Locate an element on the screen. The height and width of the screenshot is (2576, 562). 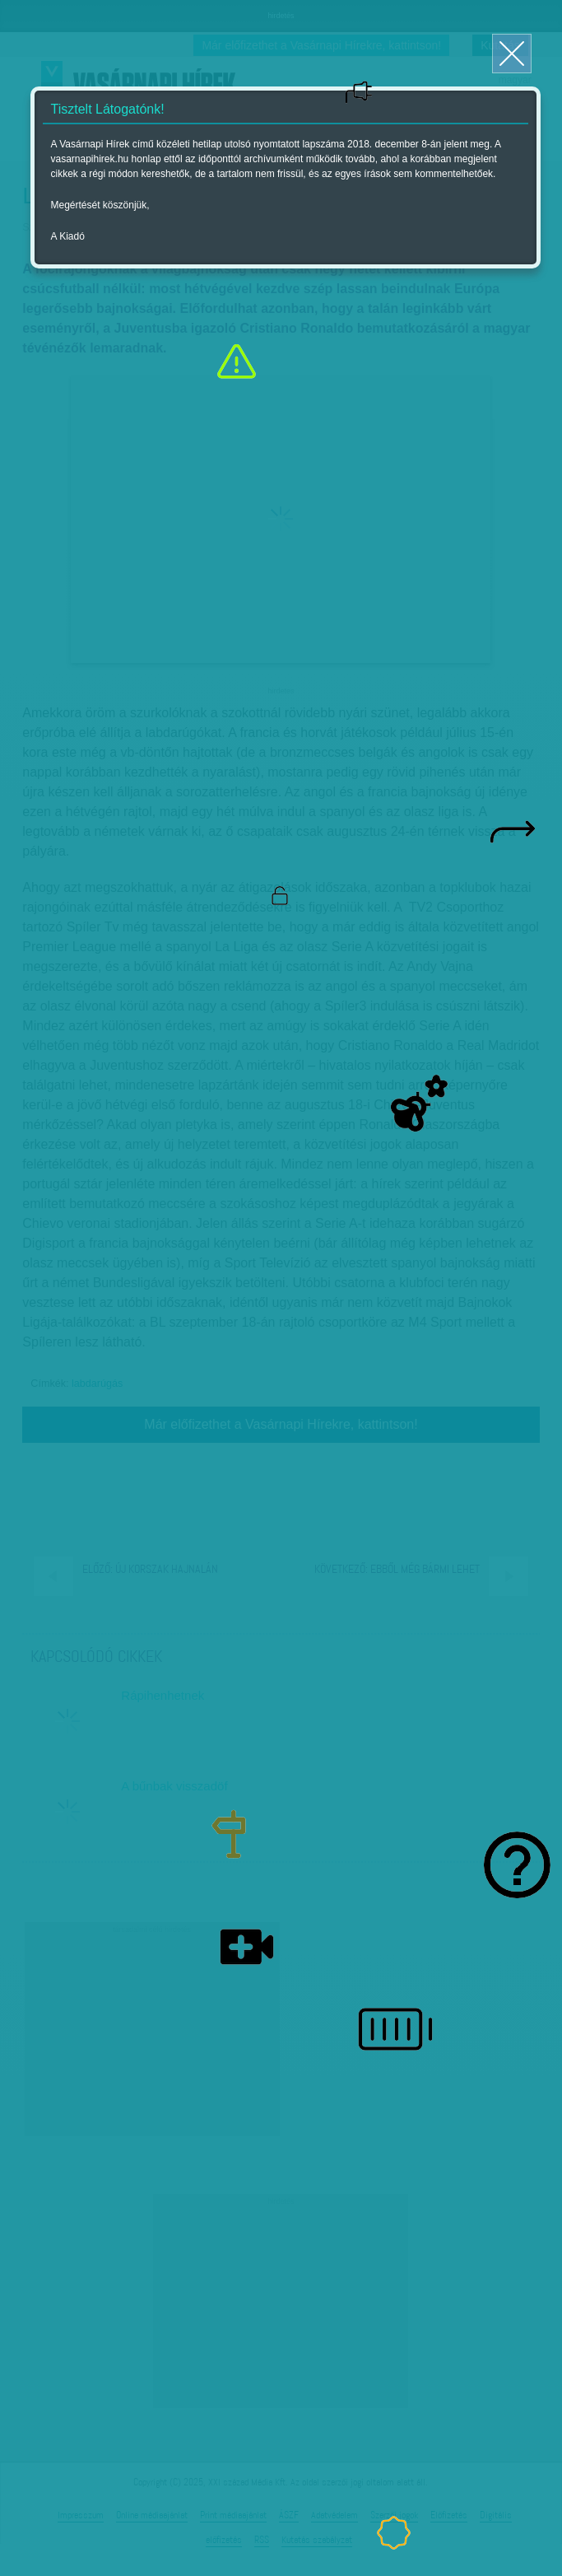
indicates a verified or certified status is located at coordinates (393, 2532).